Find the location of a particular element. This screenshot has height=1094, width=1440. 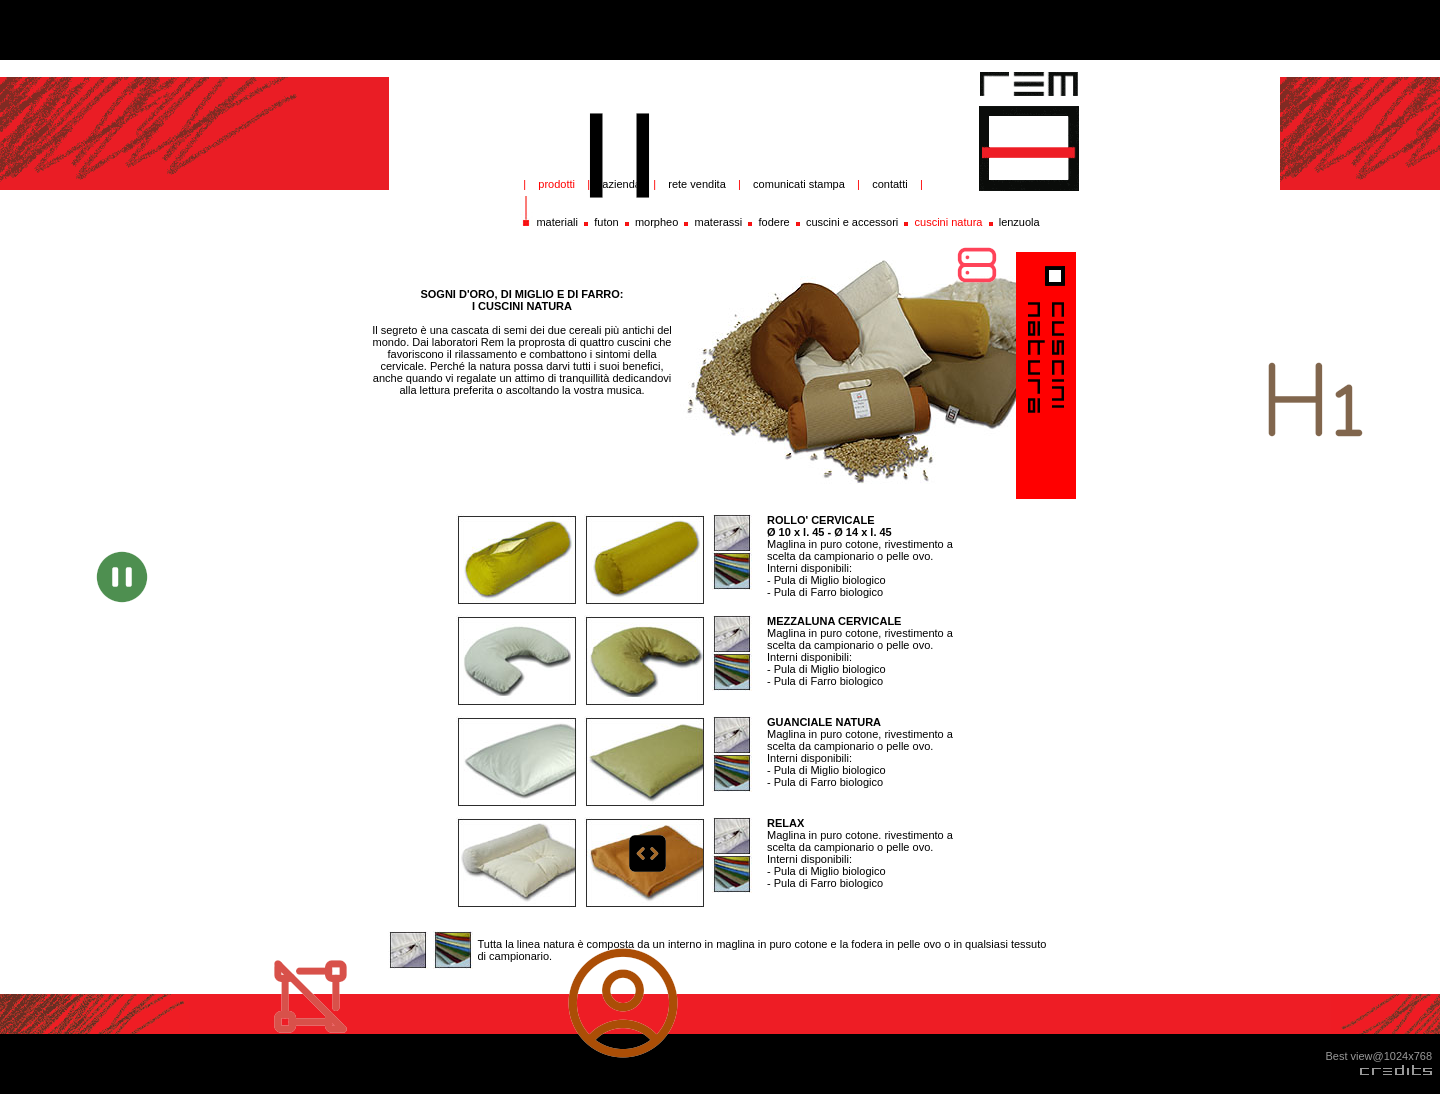

view or edit source code is located at coordinates (647, 853).